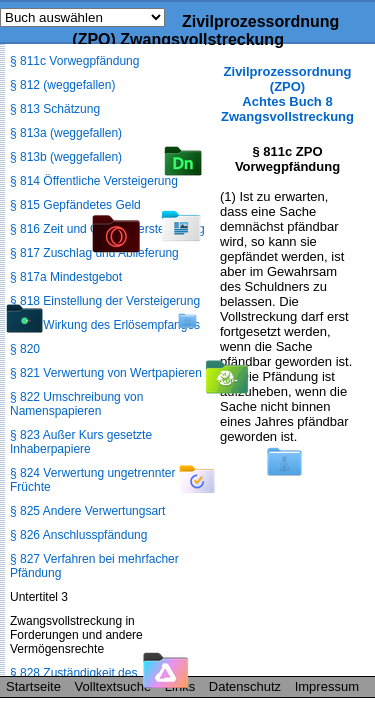  What do you see at coordinates (181, 227) in the screenshot?
I see `open folder containing LibreOffice Writer documents` at bounding box center [181, 227].